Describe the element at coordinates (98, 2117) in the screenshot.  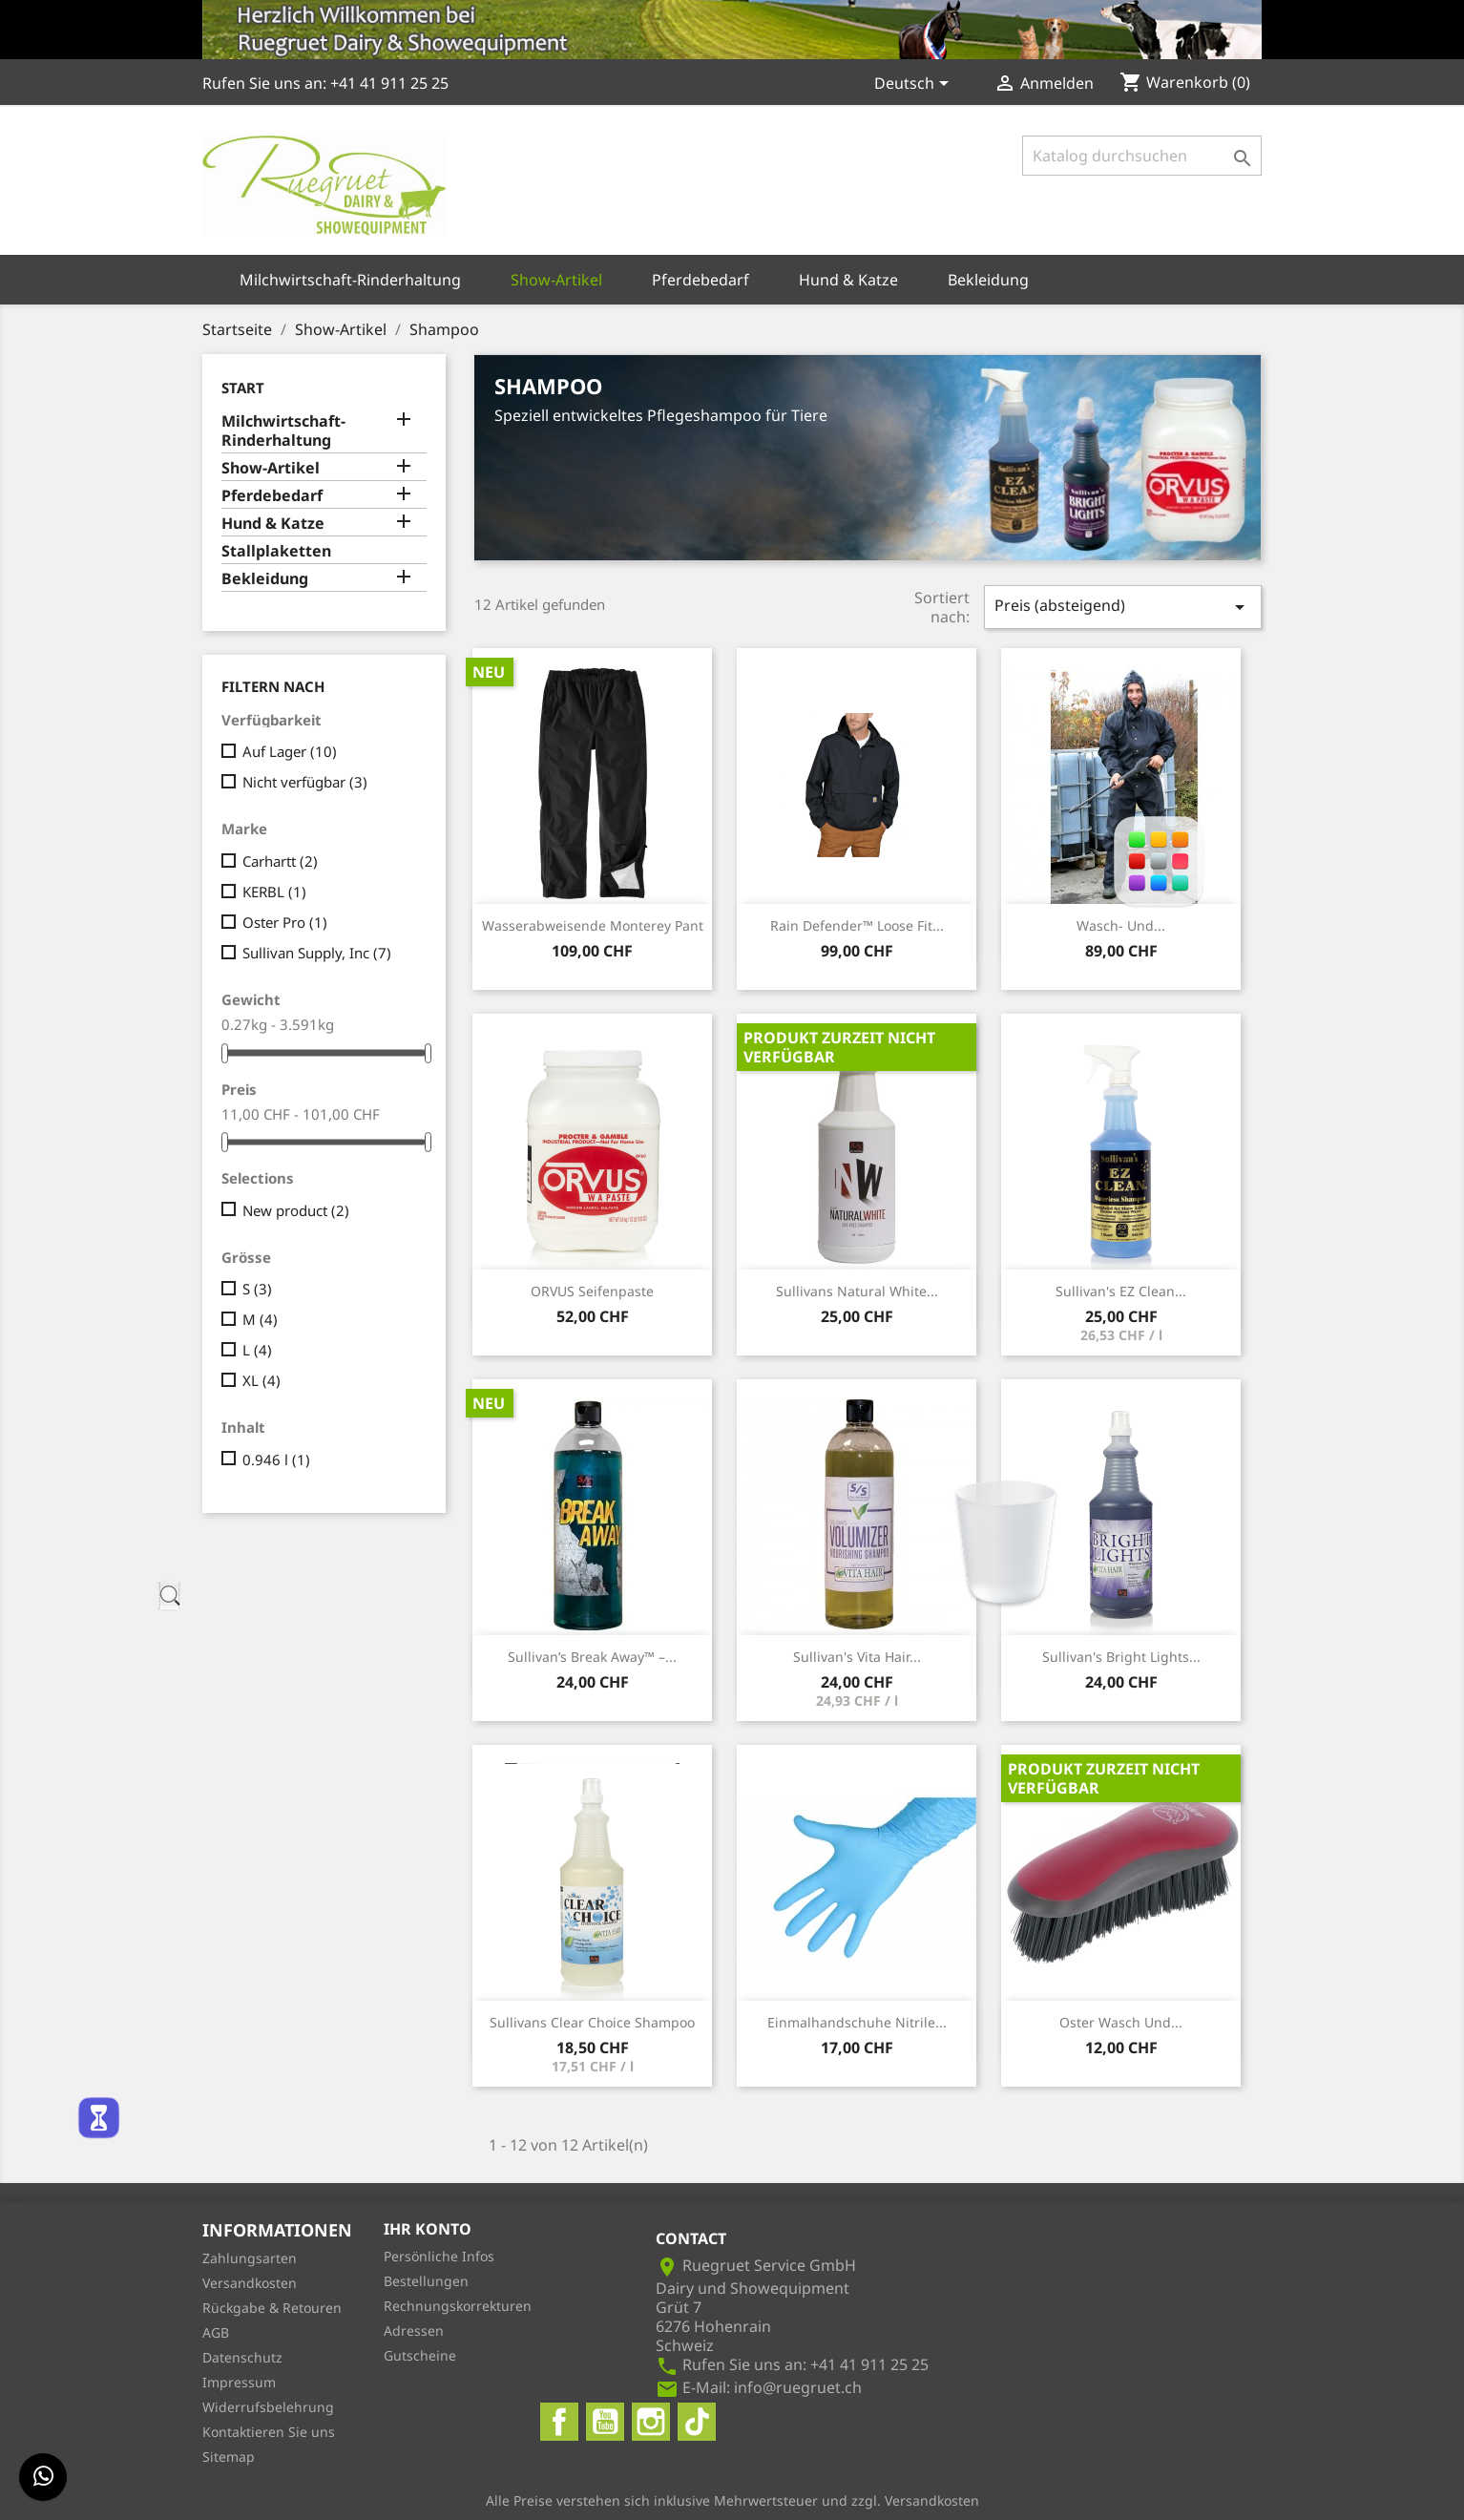
I see `open Screen Time settings` at that location.